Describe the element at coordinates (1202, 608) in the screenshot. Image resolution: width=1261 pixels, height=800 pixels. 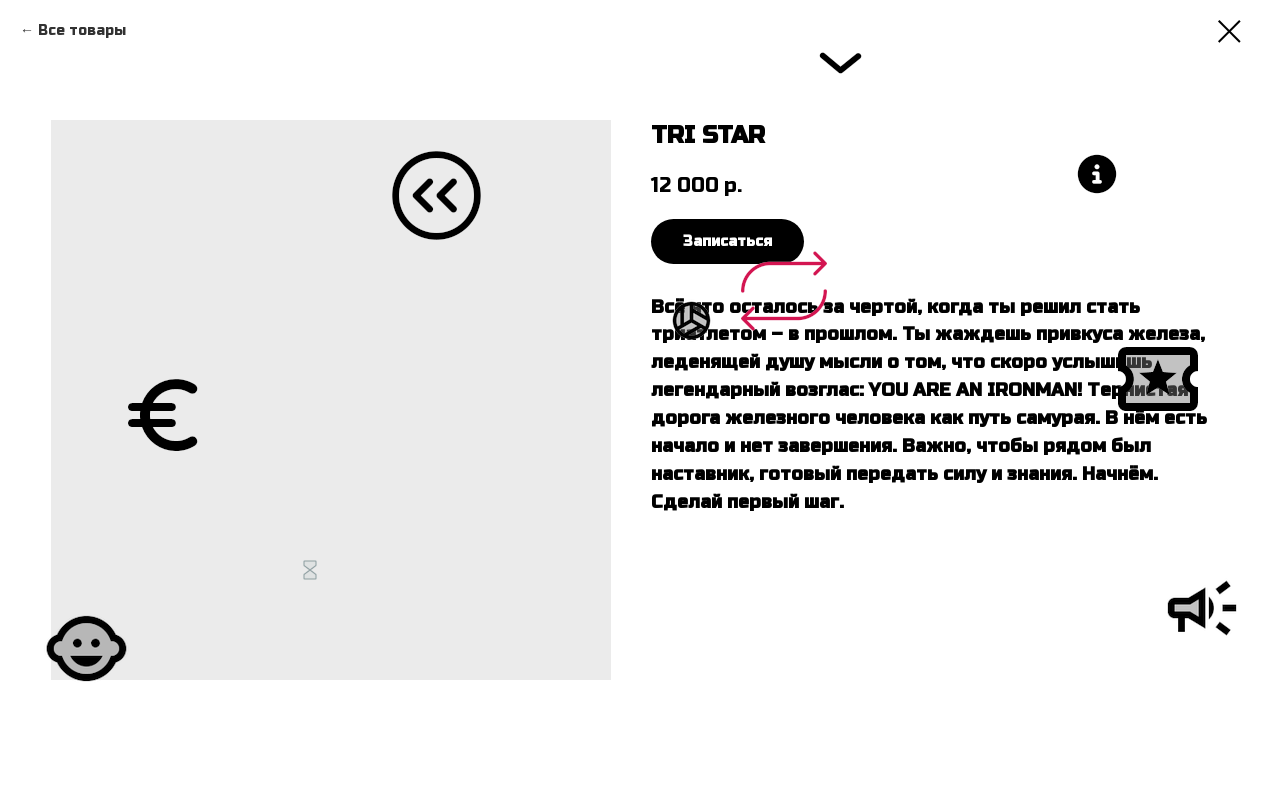
I see `make an announcement or broadcast` at that location.